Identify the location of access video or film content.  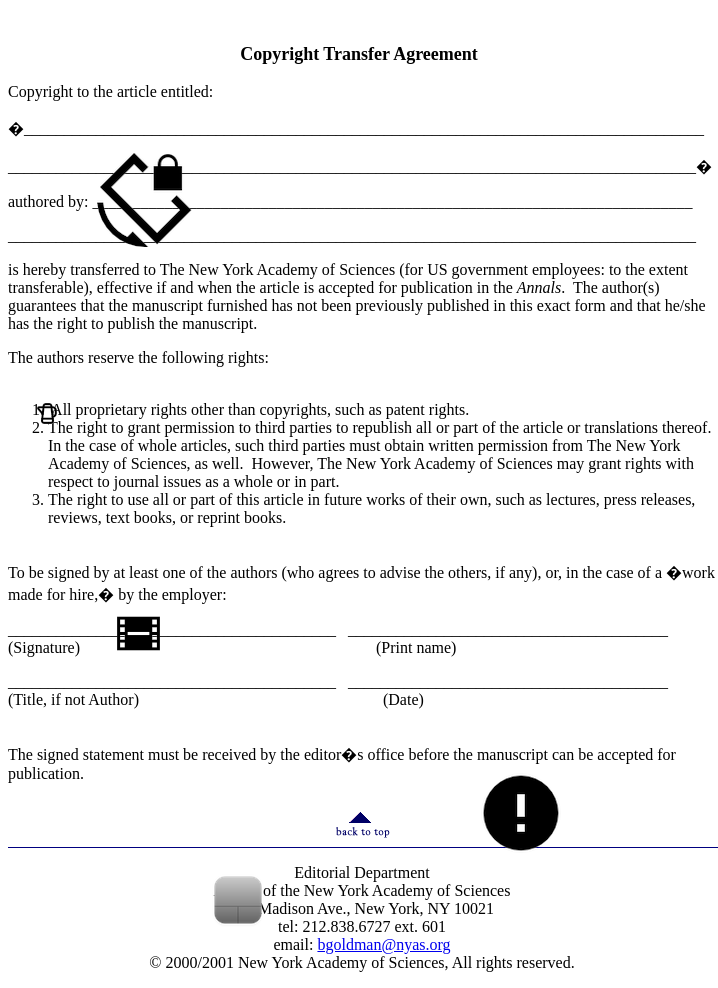
(138, 633).